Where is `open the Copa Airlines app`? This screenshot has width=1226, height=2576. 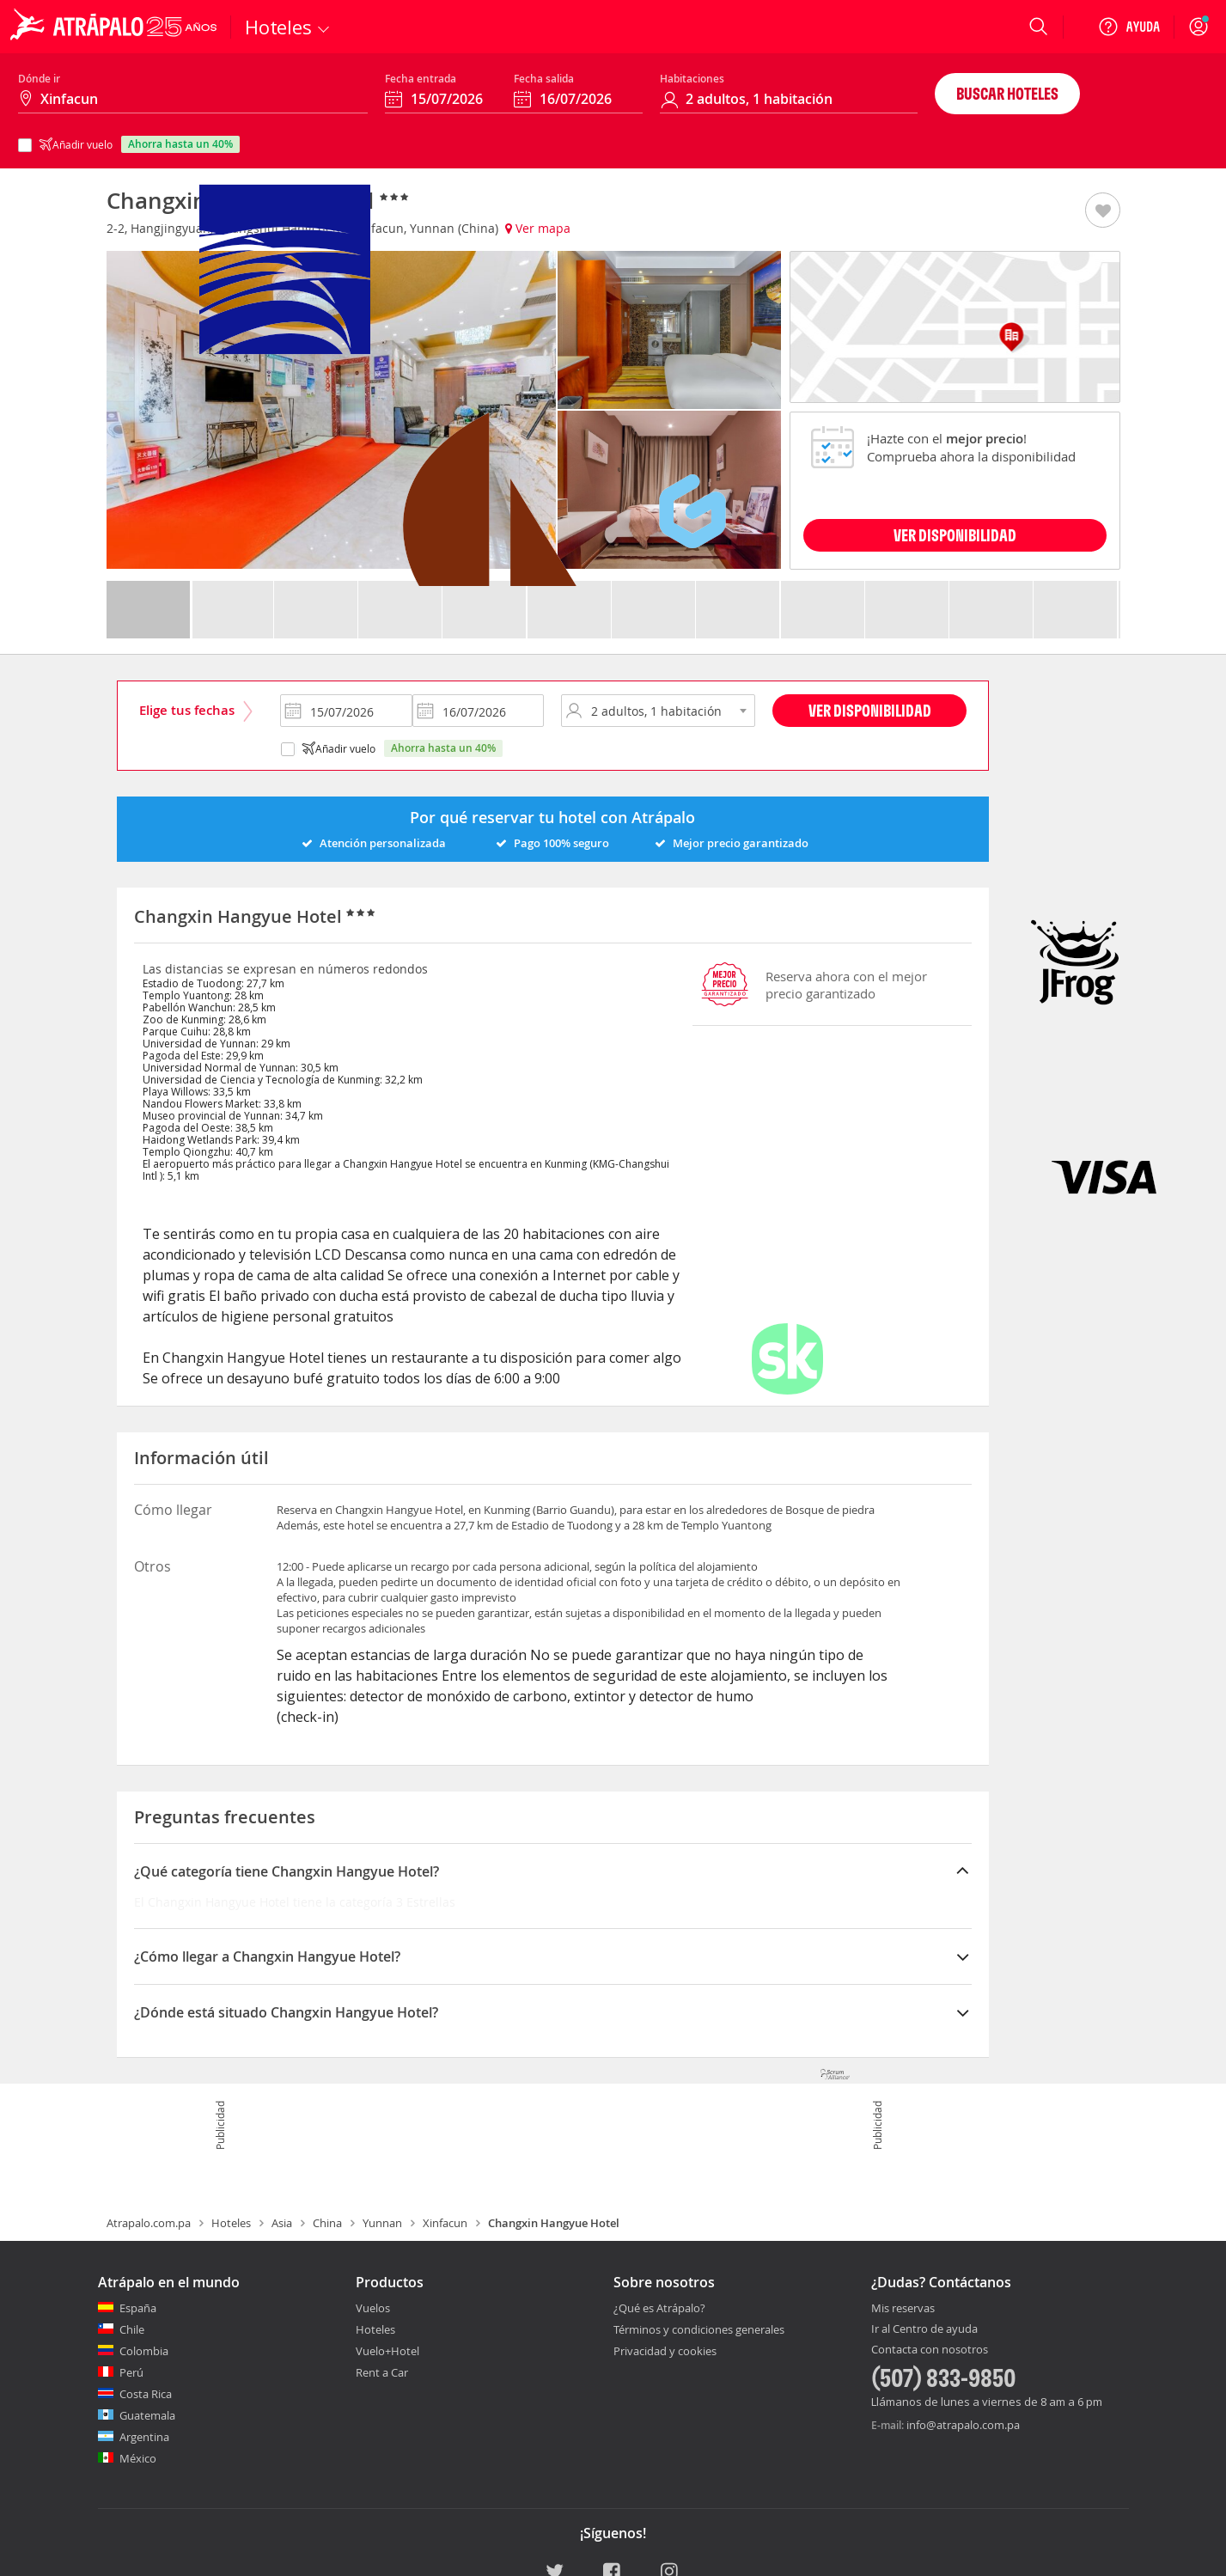 open the Copa Airlines app is located at coordinates (284, 269).